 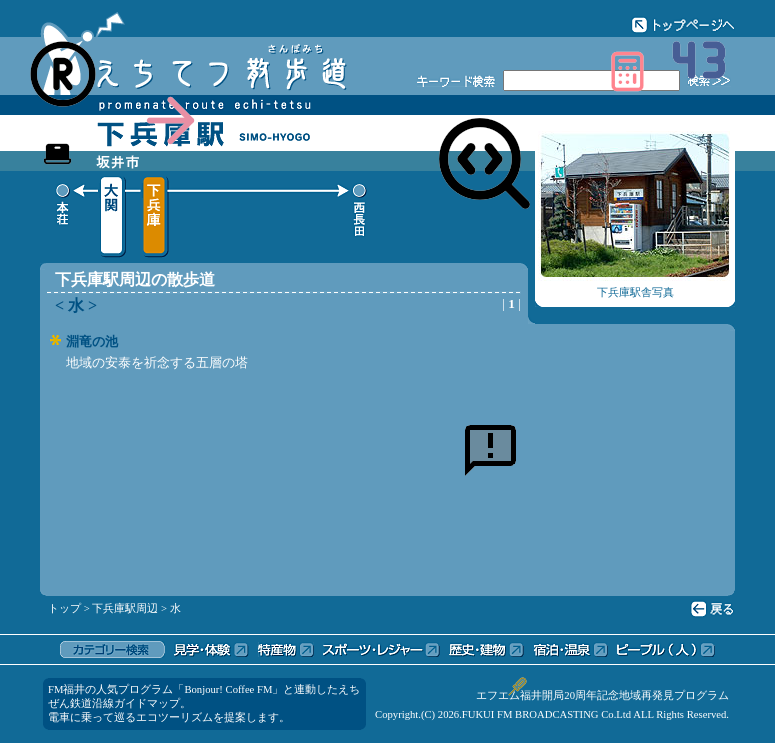 I want to click on view important announcements or alerts, so click(x=490, y=450).